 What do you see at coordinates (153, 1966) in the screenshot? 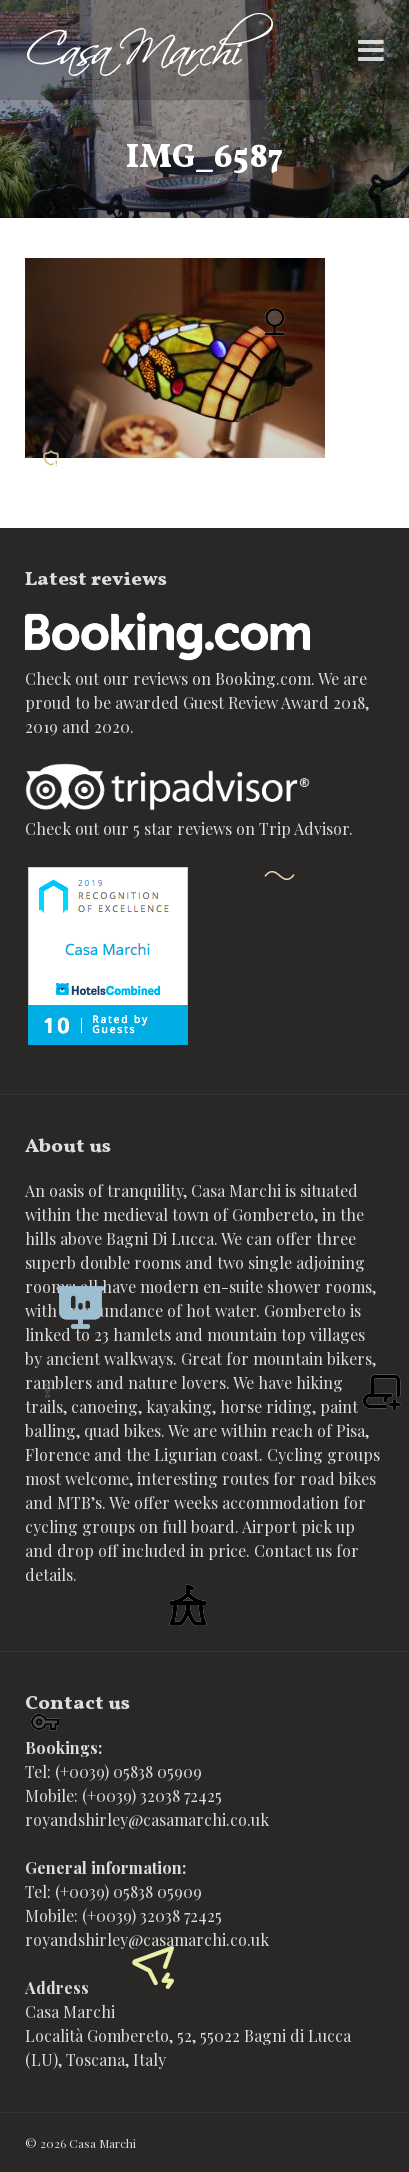
I see `quick location access or rapid positioning` at bounding box center [153, 1966].